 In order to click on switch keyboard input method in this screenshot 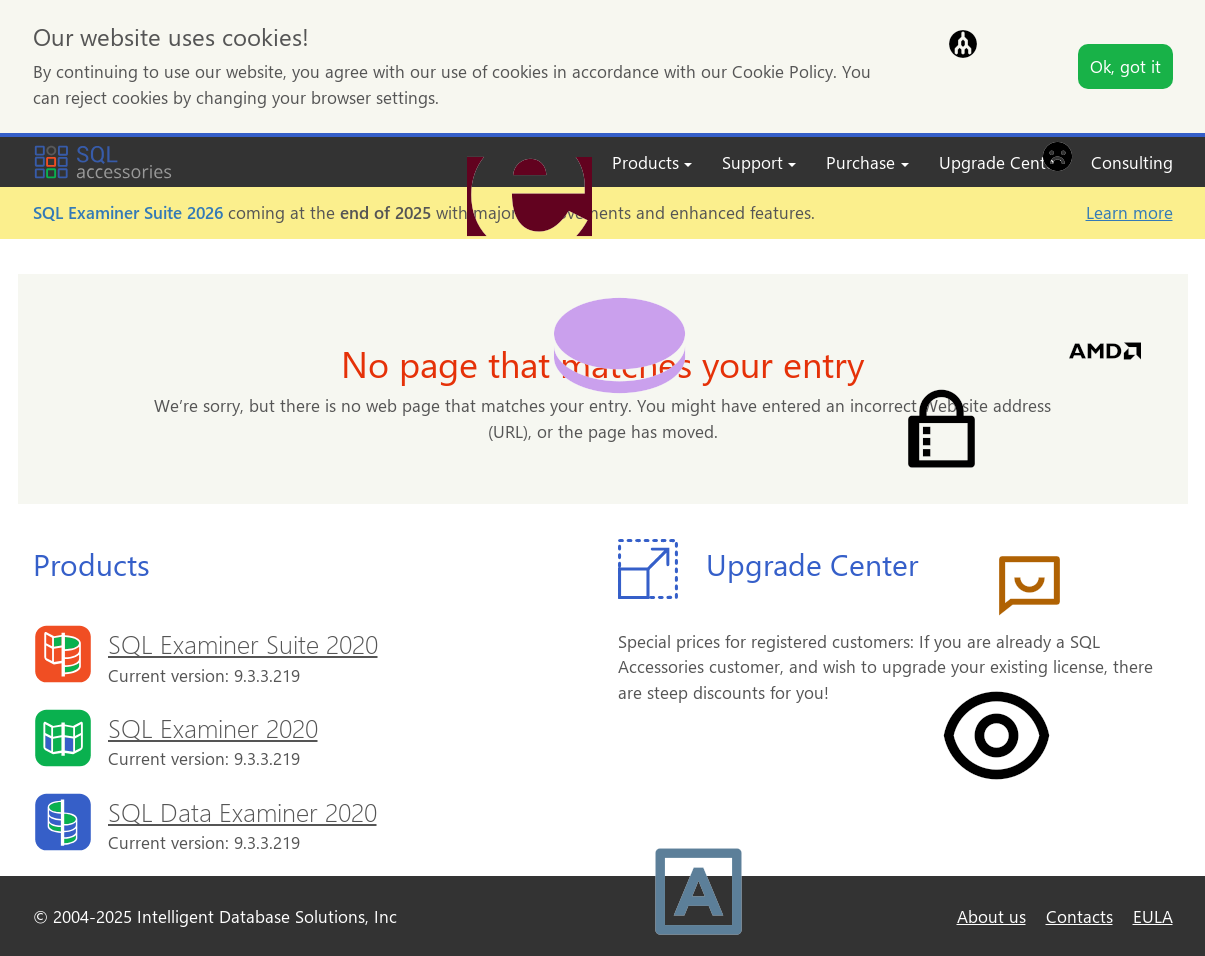, I will do `click(698, 891)`.